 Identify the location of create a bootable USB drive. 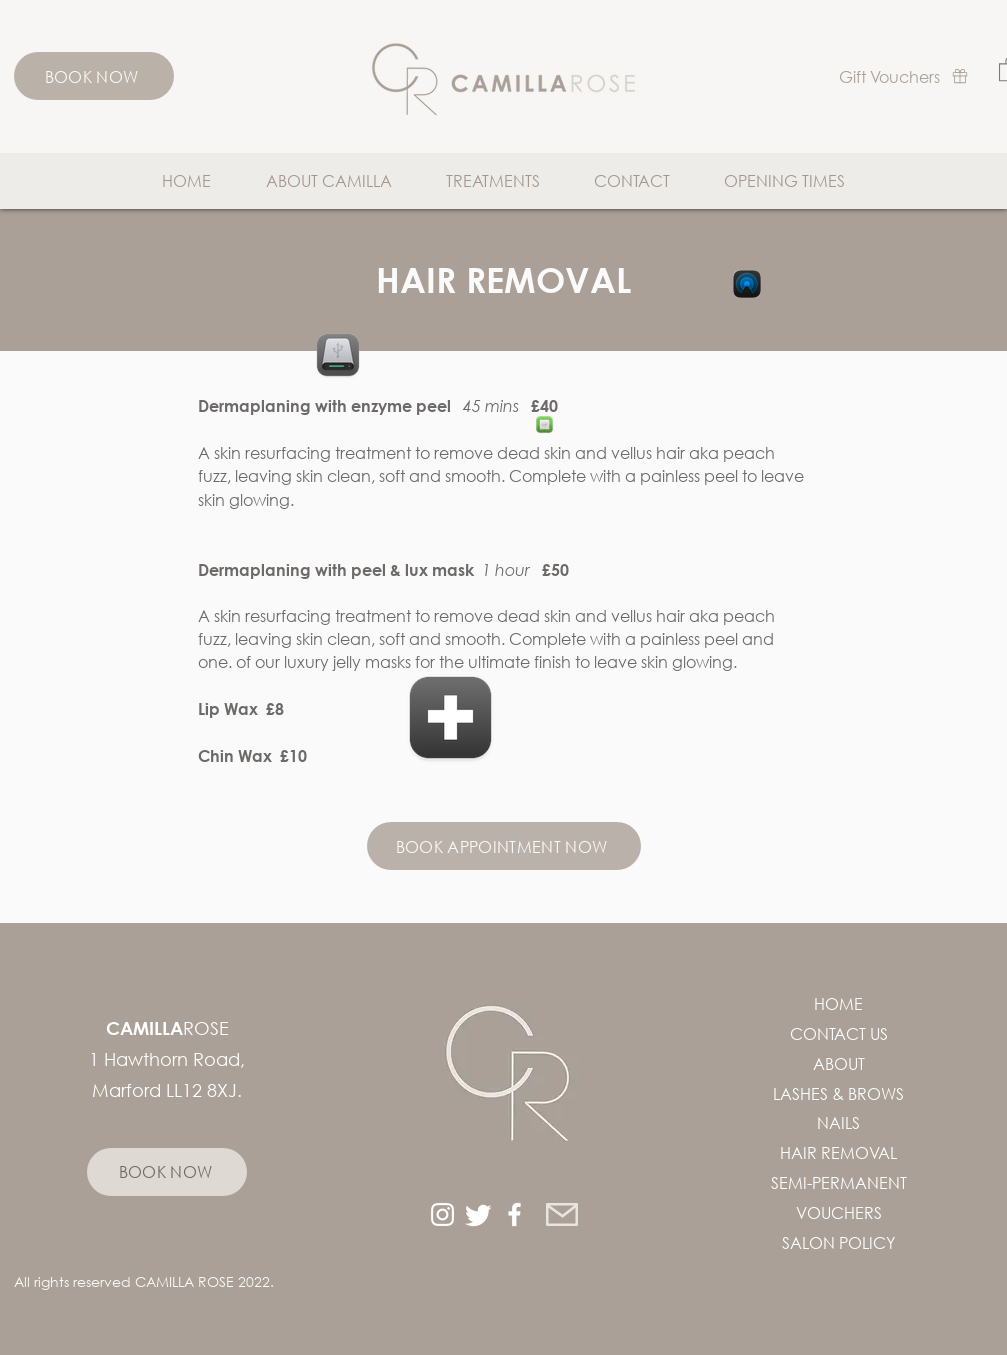
(338, 355).